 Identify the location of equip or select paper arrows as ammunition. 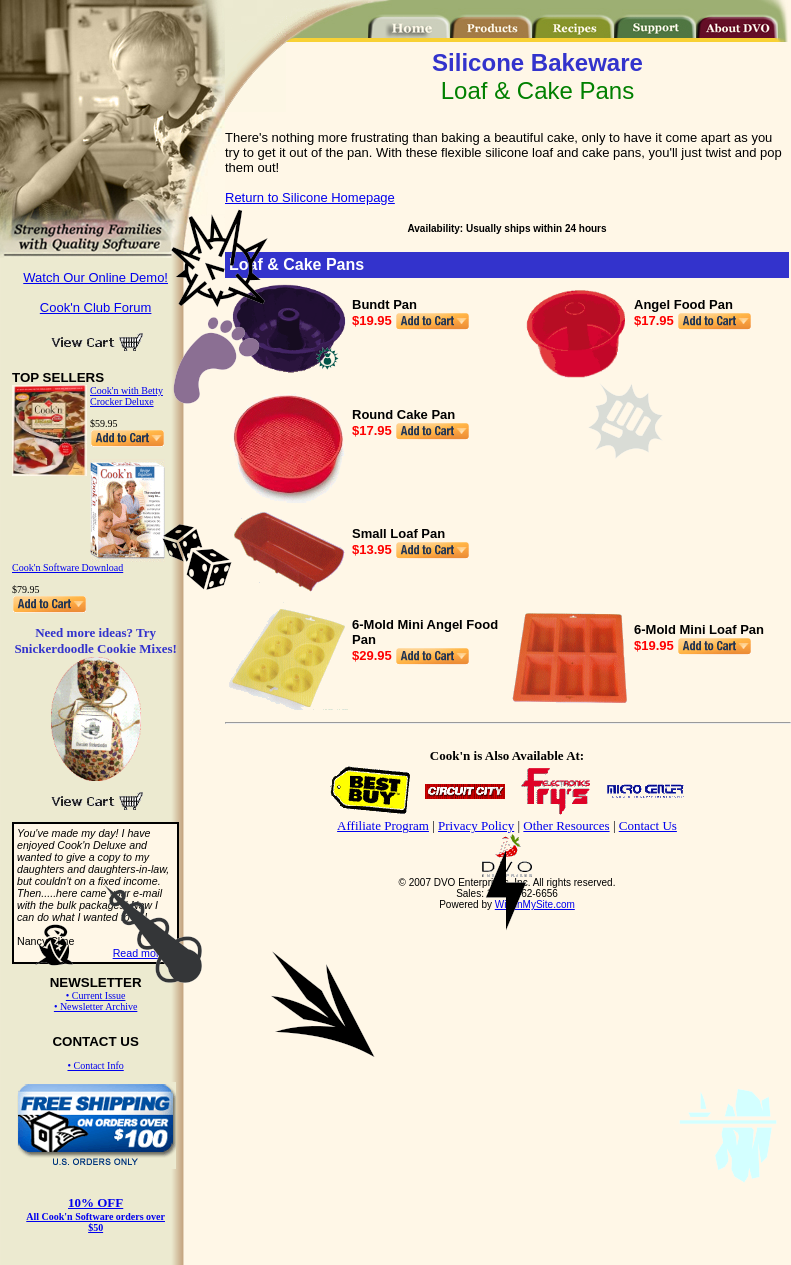
(321, 1003).